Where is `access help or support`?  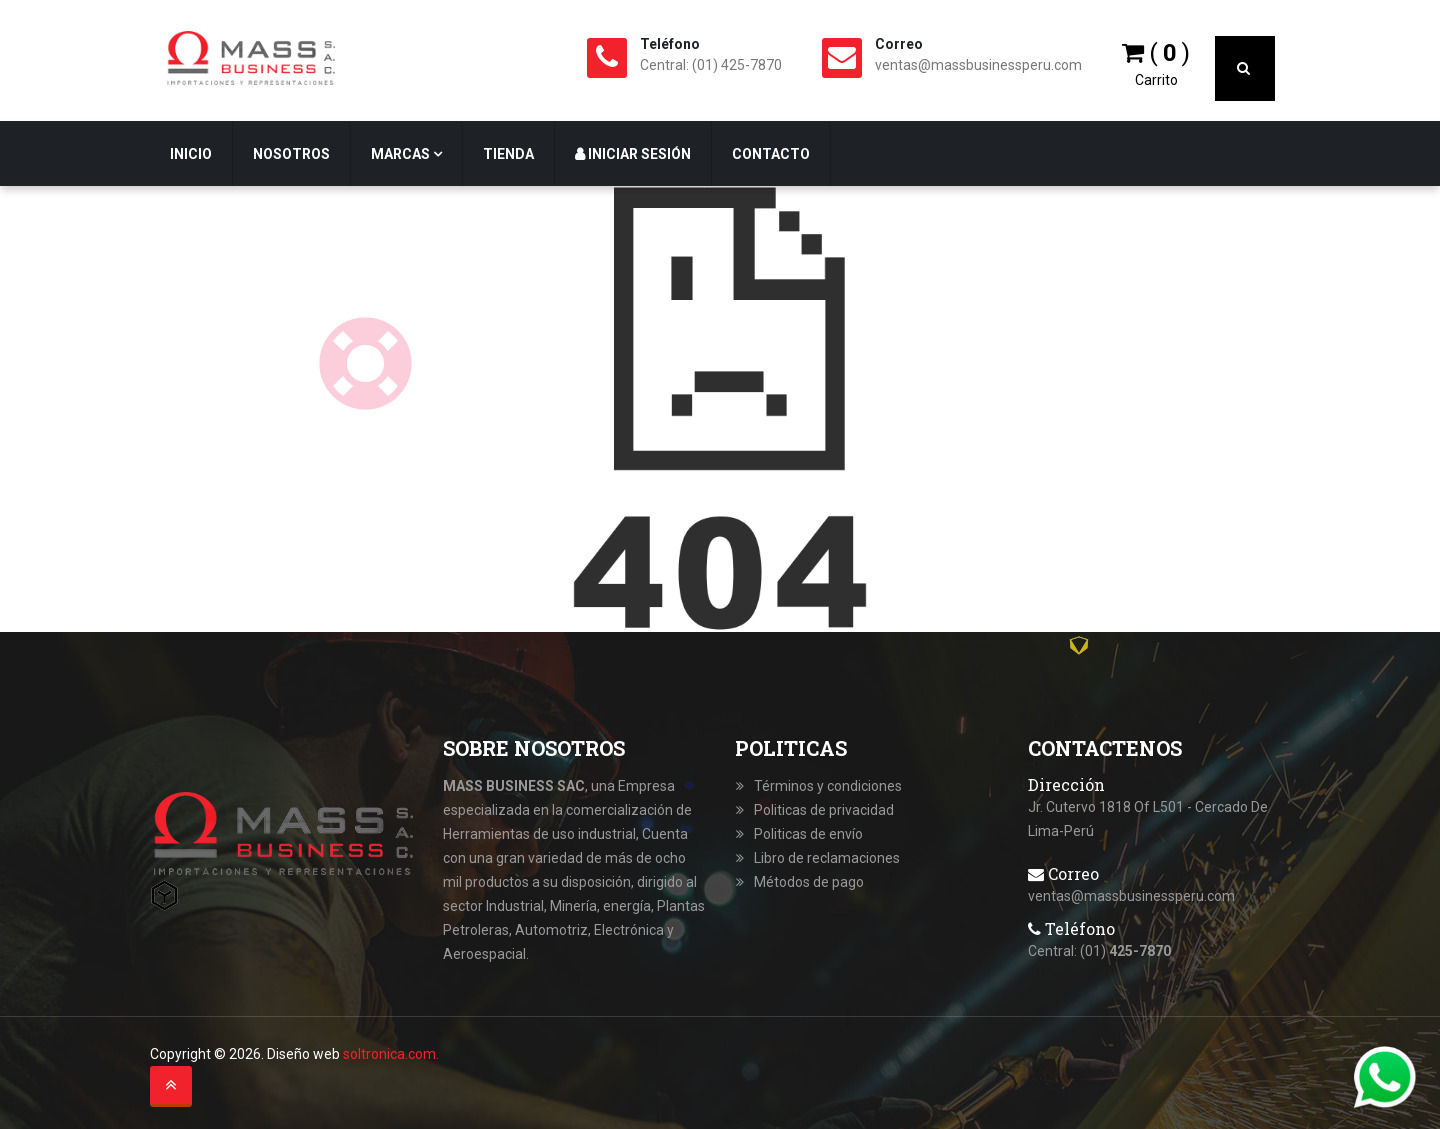
access help or support is located at coordinates (365, 363).